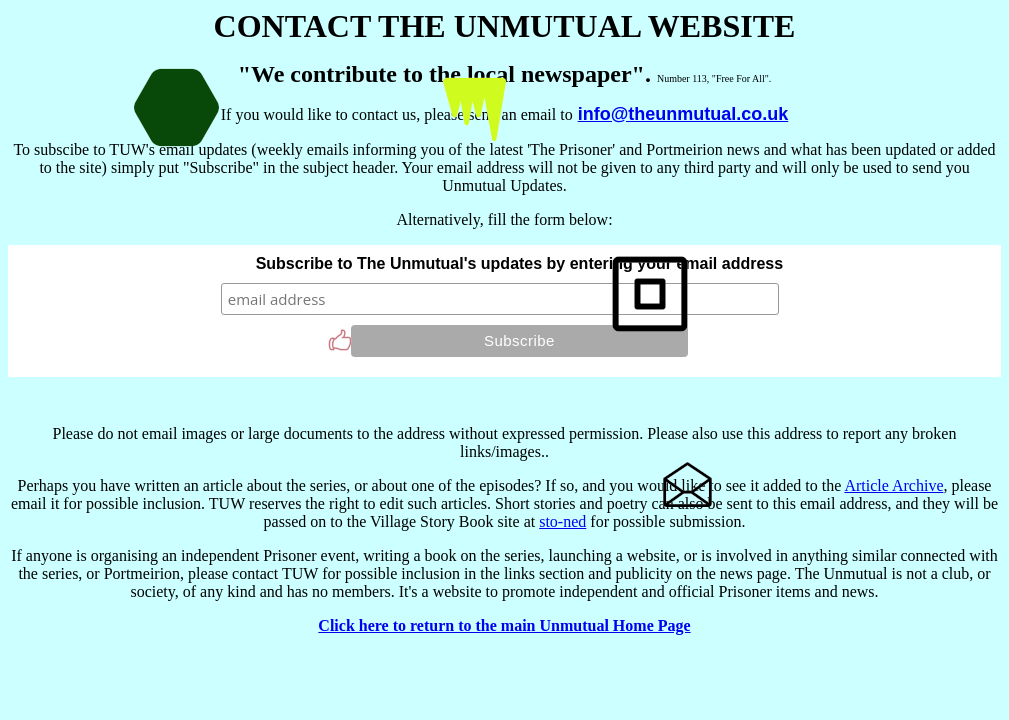  What do you see at coordinates (340, 341) in the screenshot?
I see `like or upvote content` at bounding box center [340, 341].